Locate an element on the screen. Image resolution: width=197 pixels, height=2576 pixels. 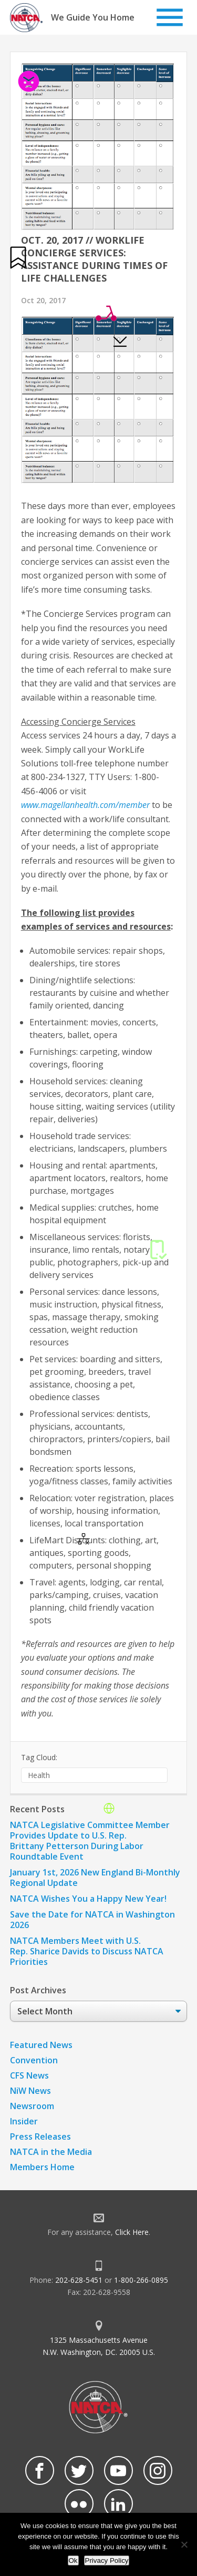
save item to bookmarks is located at coordinates (18, 257).